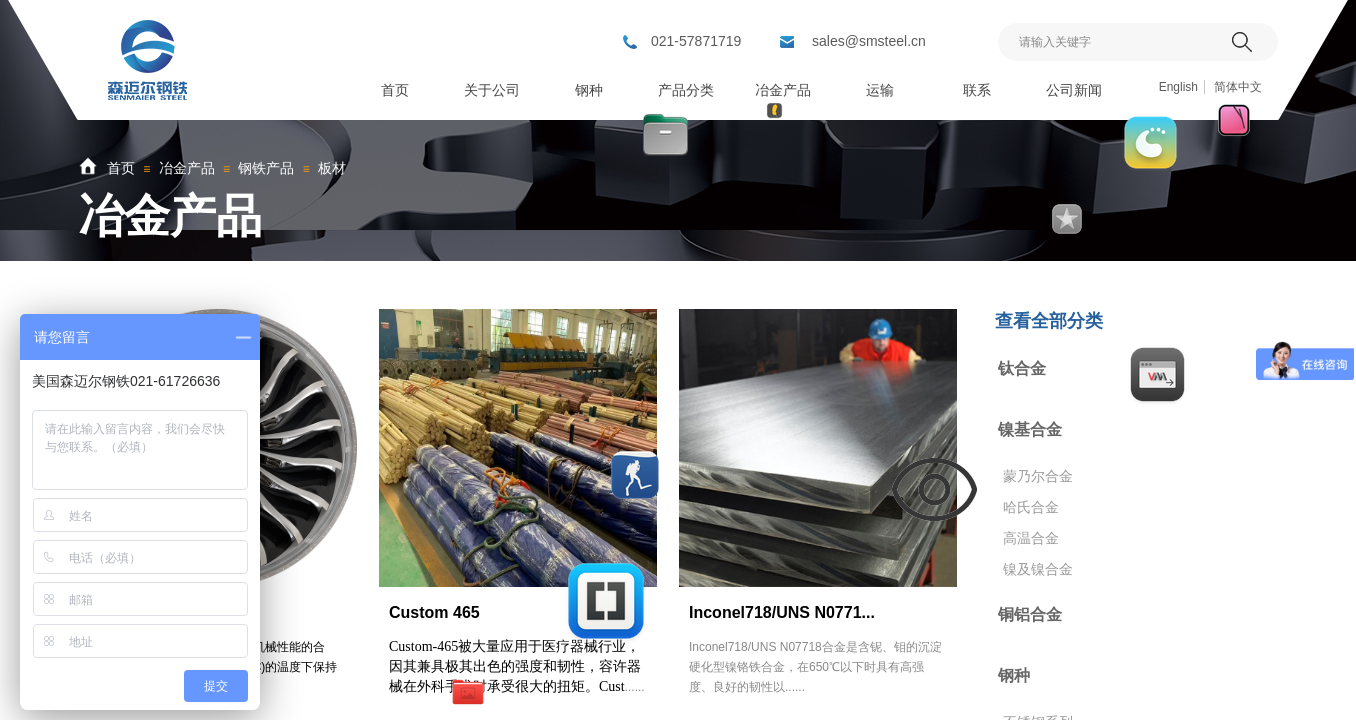 The width and height of the screenshot is (1356, 720). Describe the element at coordinates (468, 692) in the screenshot. I see `open your images folder` at that location.